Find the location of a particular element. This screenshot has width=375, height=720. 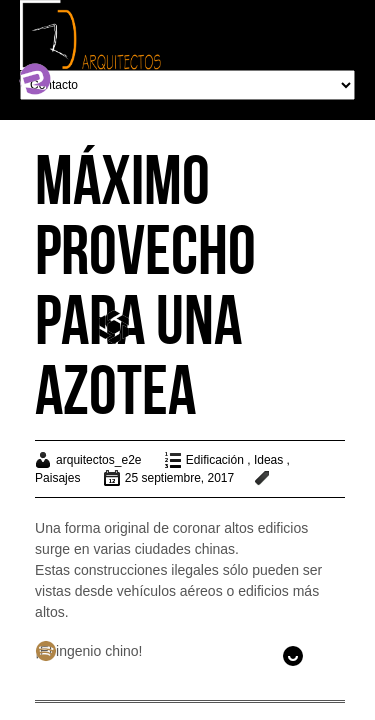

view your profile is located at coordinates (293, 656).